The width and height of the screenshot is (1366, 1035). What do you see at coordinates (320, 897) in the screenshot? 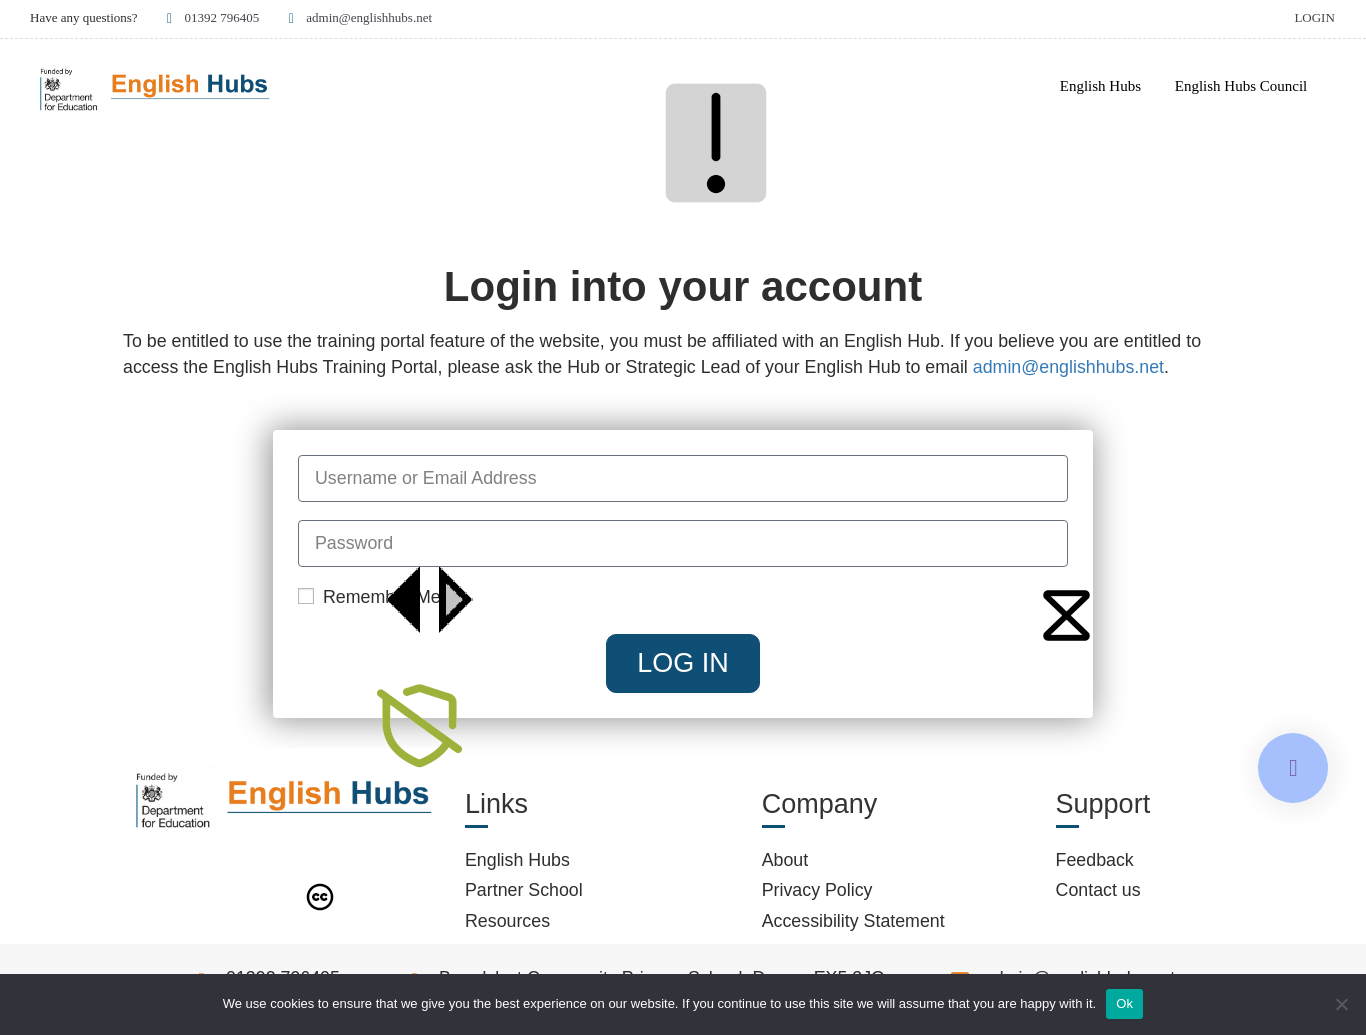
I see `indicates content is licensed under creative commons` at bounding box center [320, 897].